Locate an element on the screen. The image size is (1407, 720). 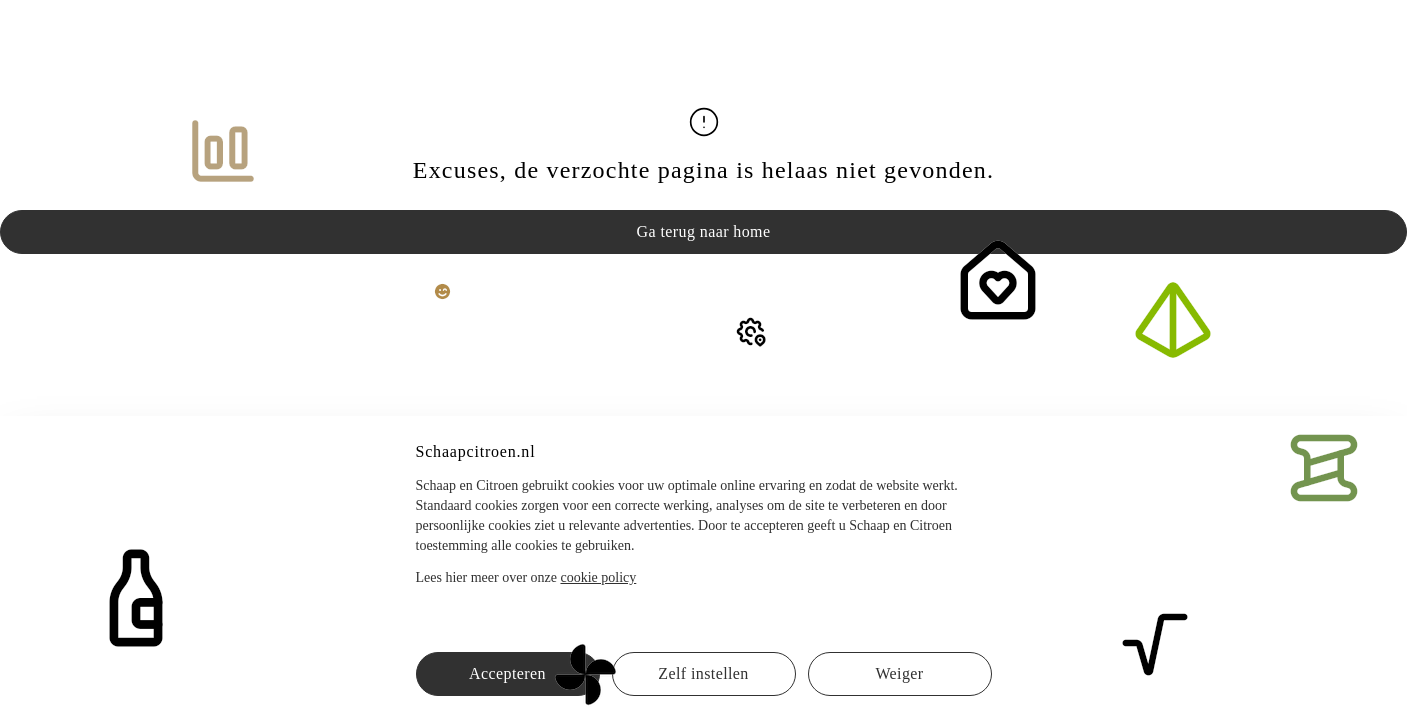
view 3D model or object is located at coordinates (1173, 320).